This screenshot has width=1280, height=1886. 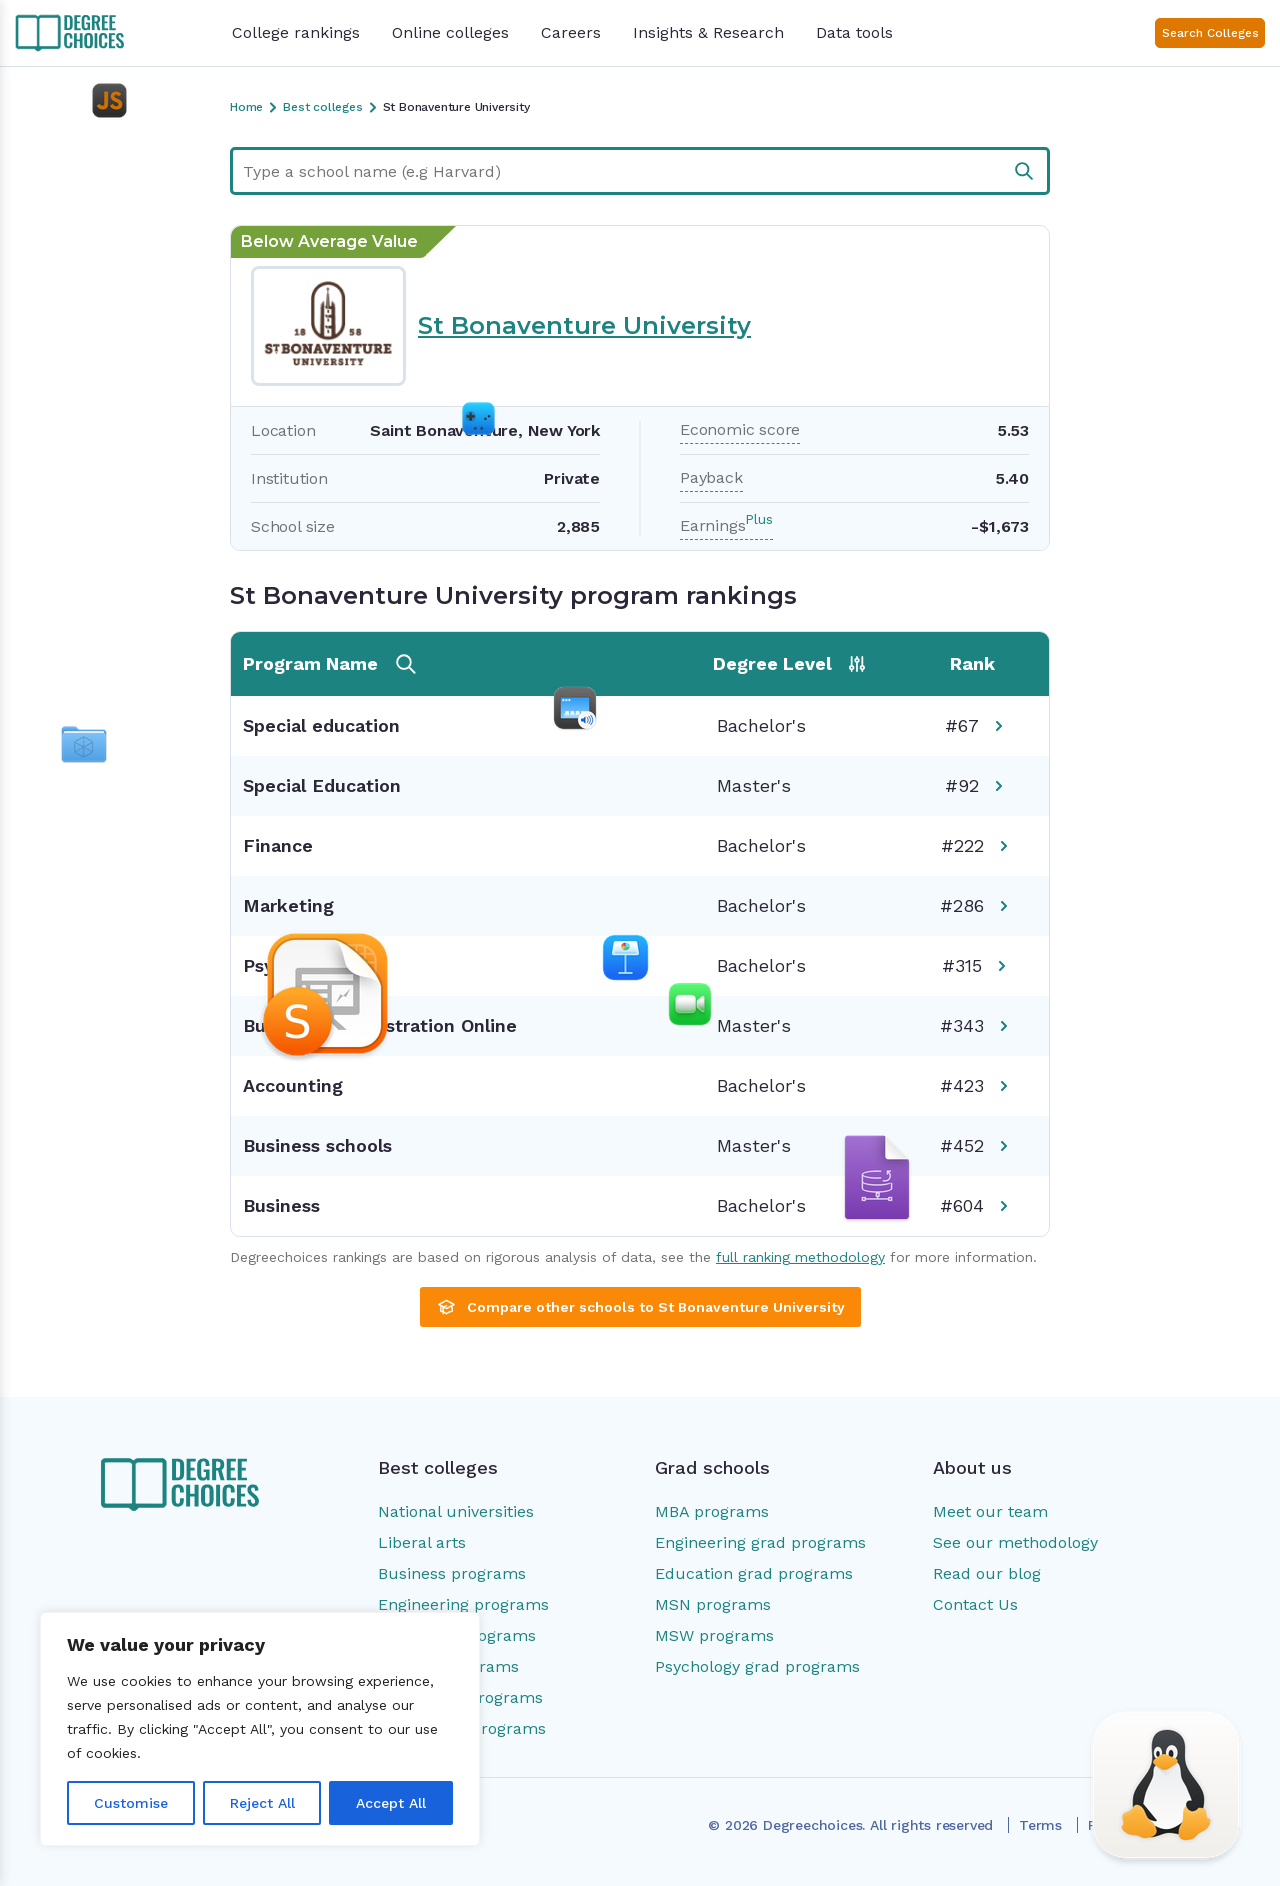 What do you see at coordinates (327, 993) in the screenshot?
I see `open freeoffice presentations app` at bounding box center [327, 993].